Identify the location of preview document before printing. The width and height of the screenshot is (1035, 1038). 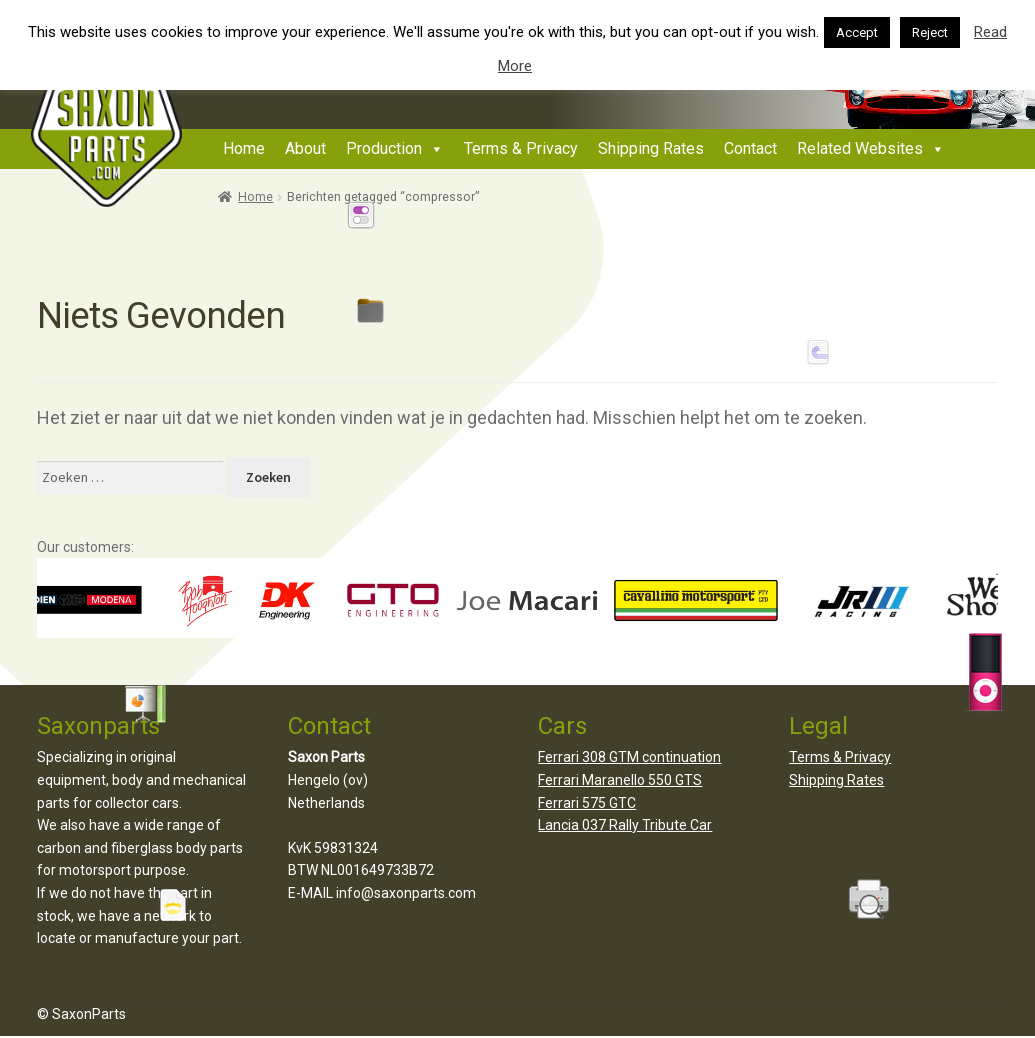
(869, 899).